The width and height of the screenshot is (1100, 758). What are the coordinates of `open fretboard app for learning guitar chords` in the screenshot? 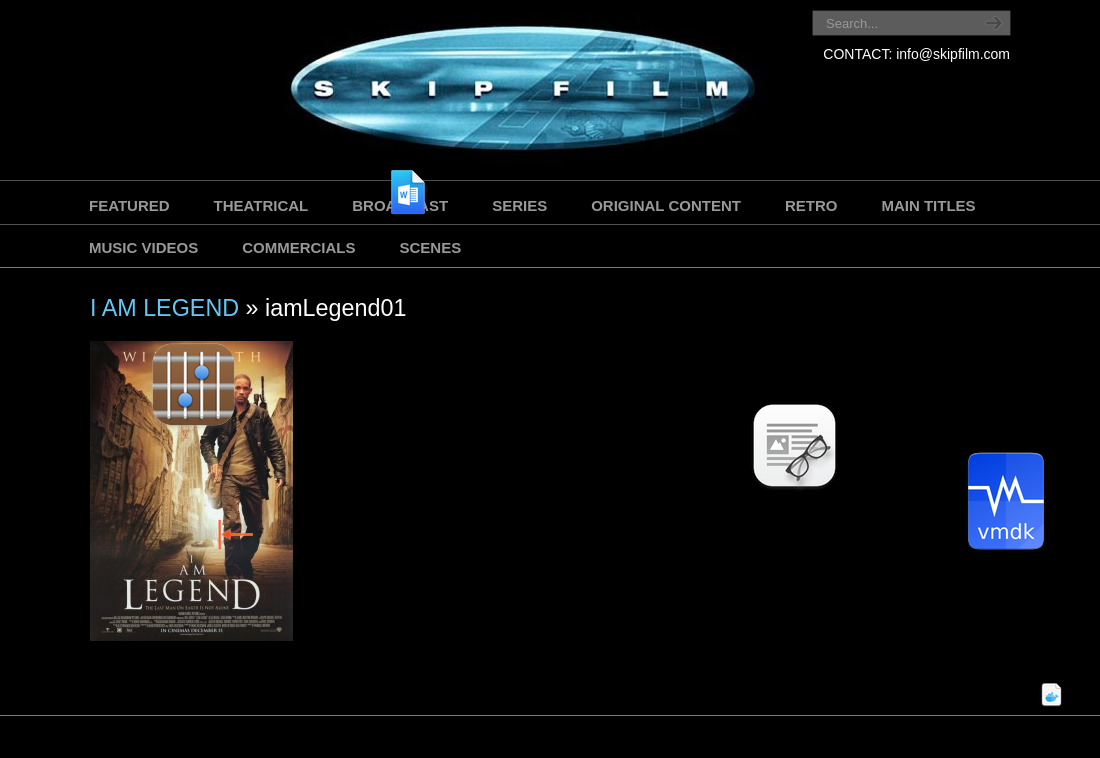 It's located at (193, 384).